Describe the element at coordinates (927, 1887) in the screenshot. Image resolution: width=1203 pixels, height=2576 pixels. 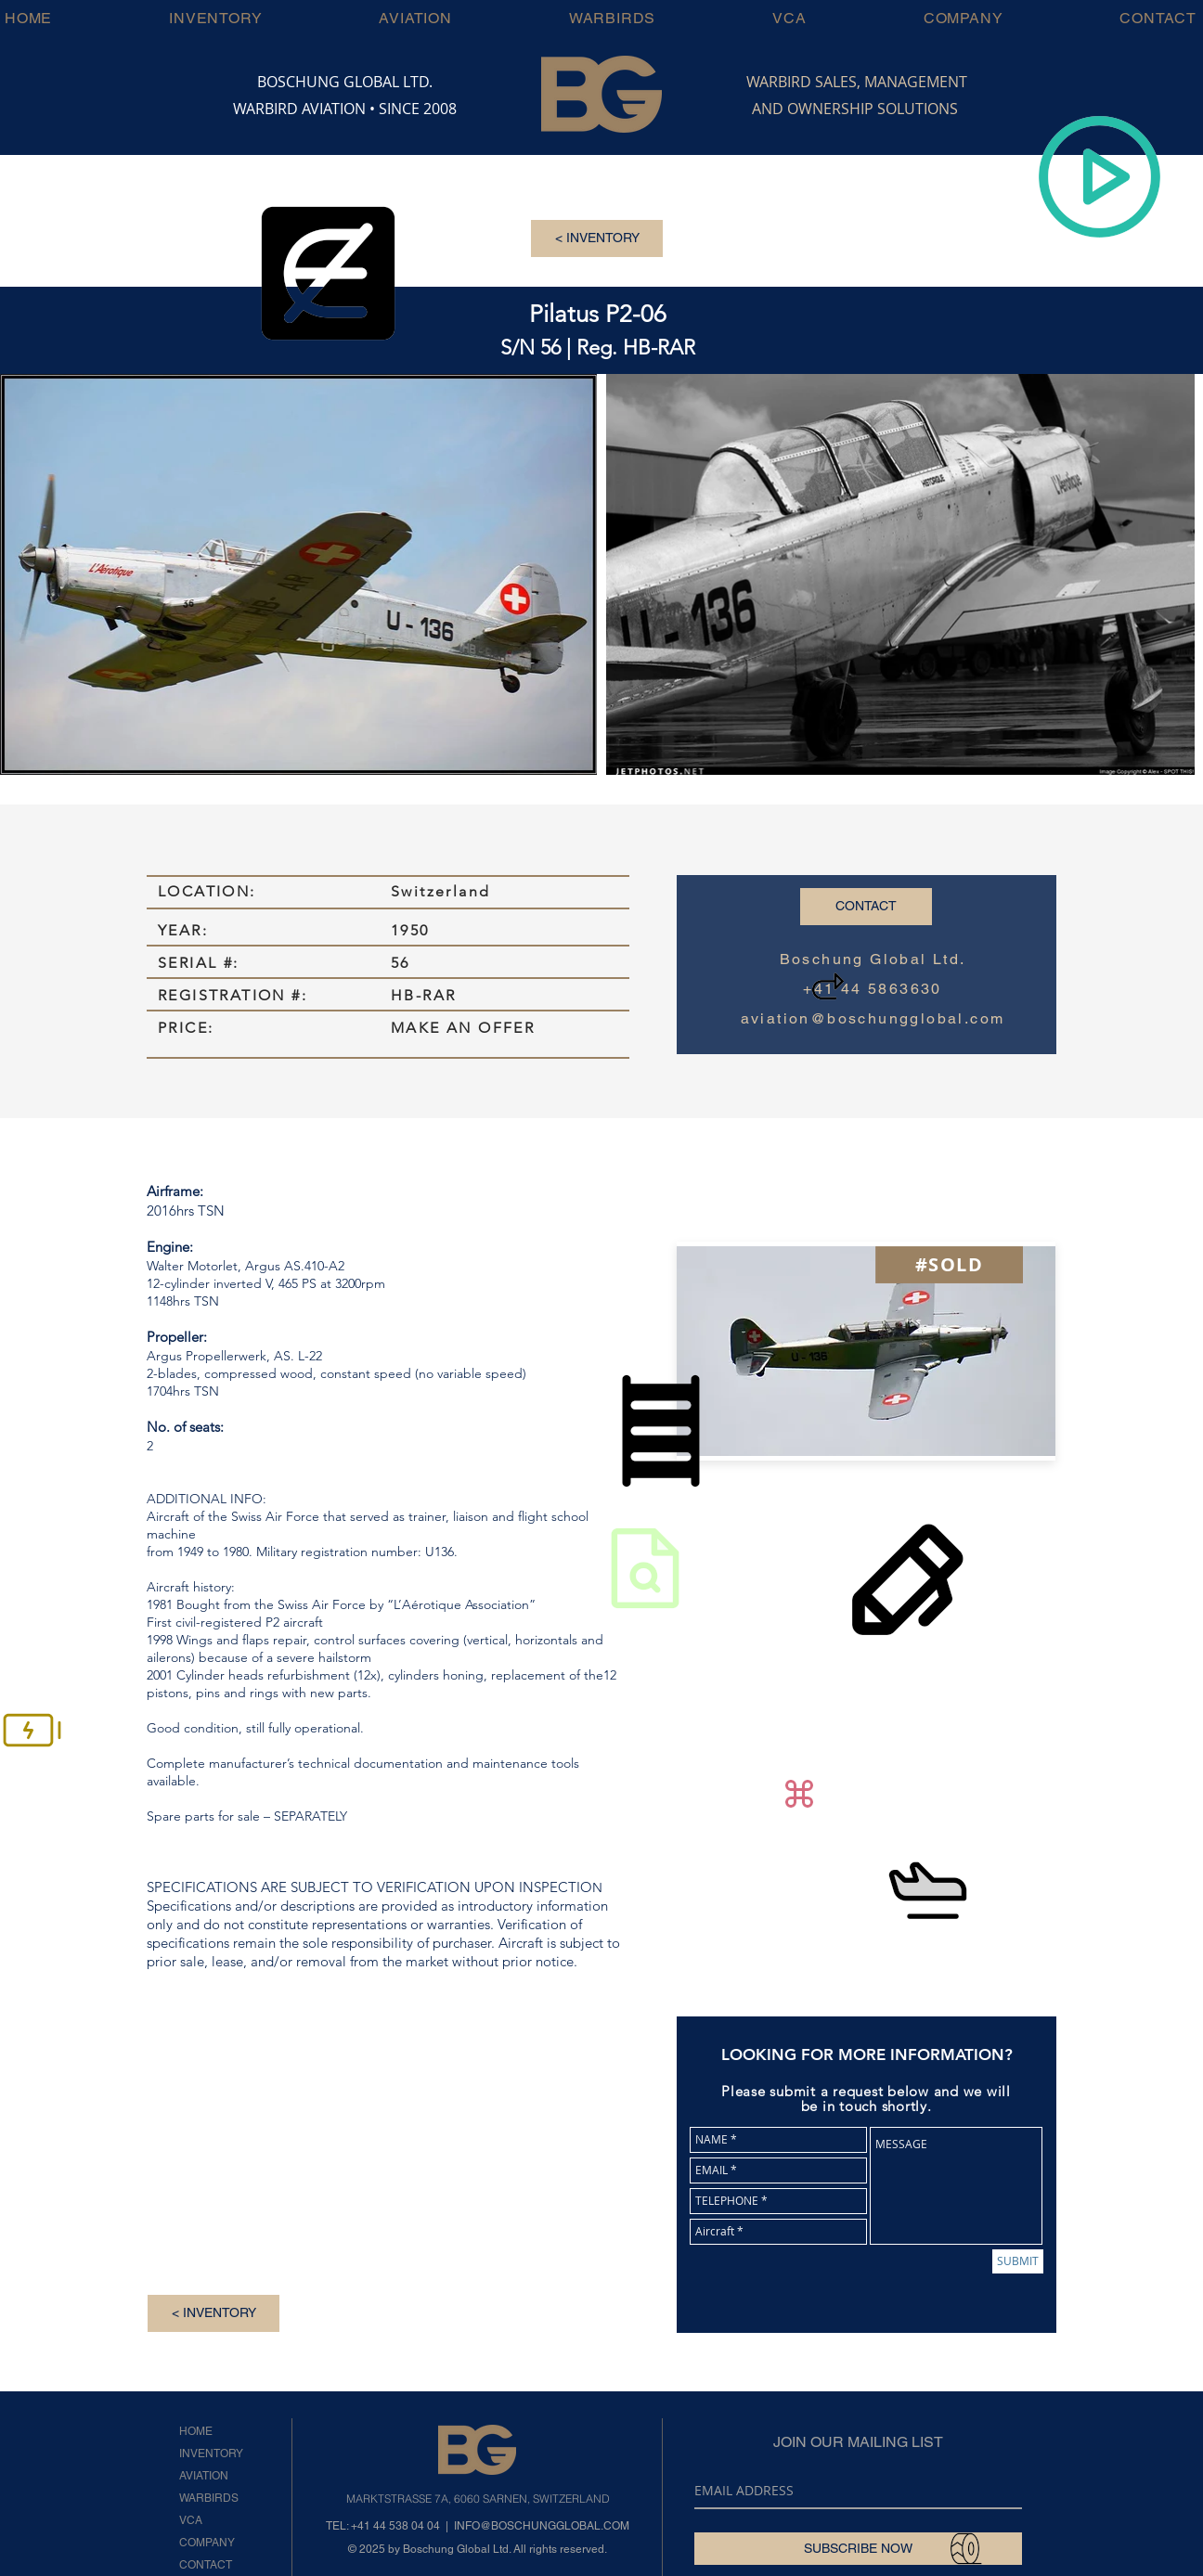
I see `indicates flight mode is active` at that location.